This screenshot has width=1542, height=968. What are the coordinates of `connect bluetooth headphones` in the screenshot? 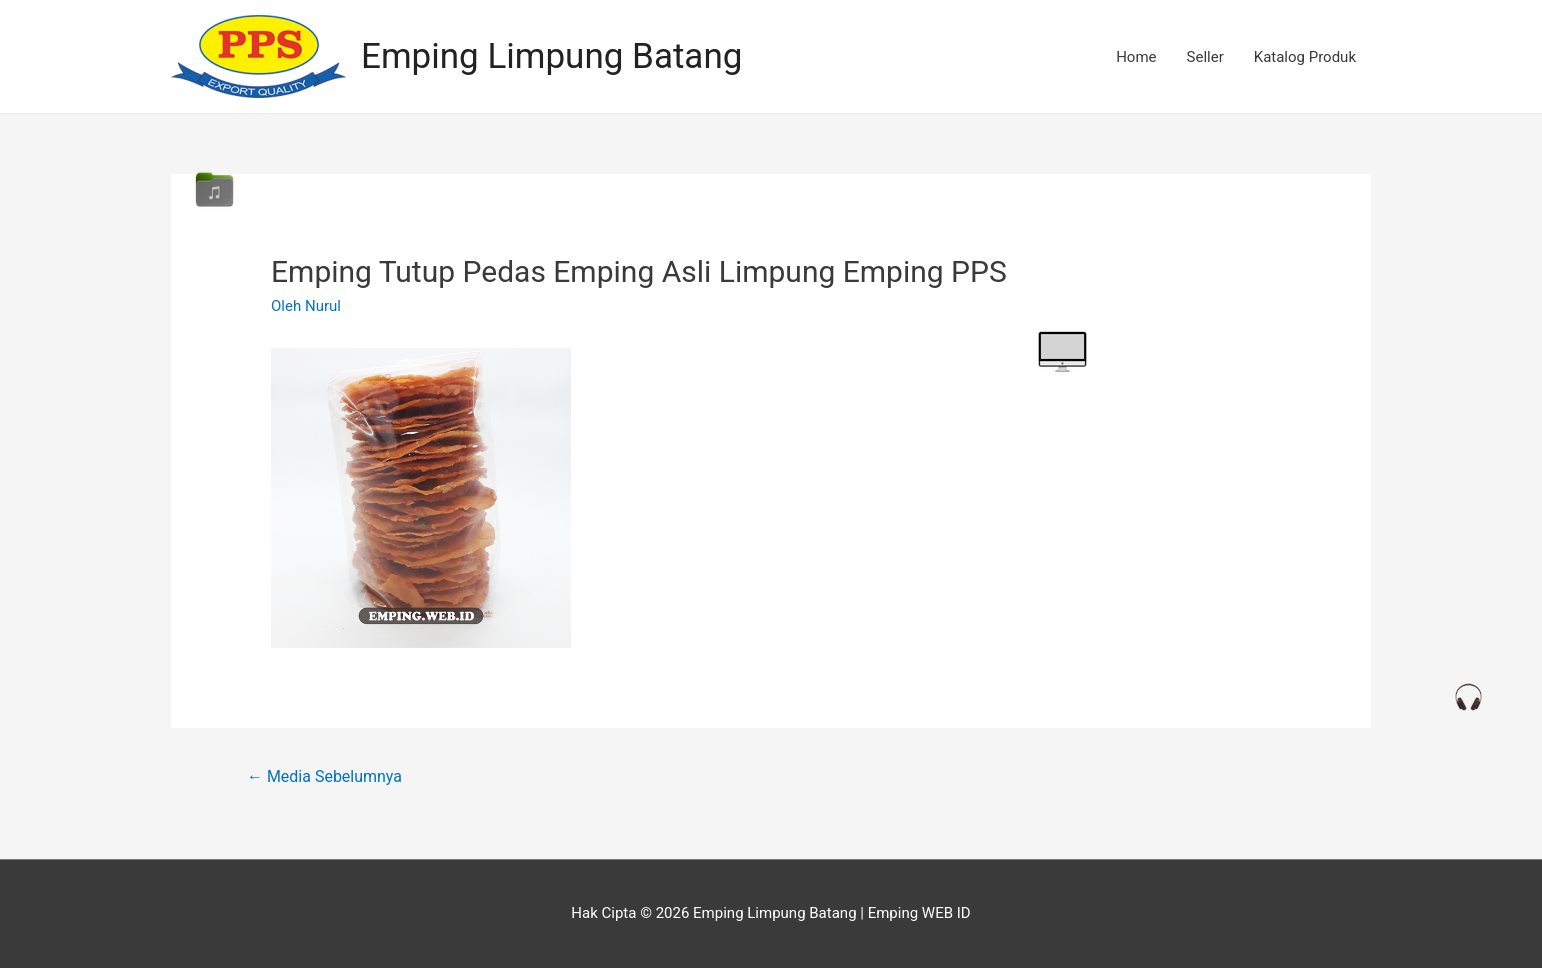 It's located at (1468, 697).